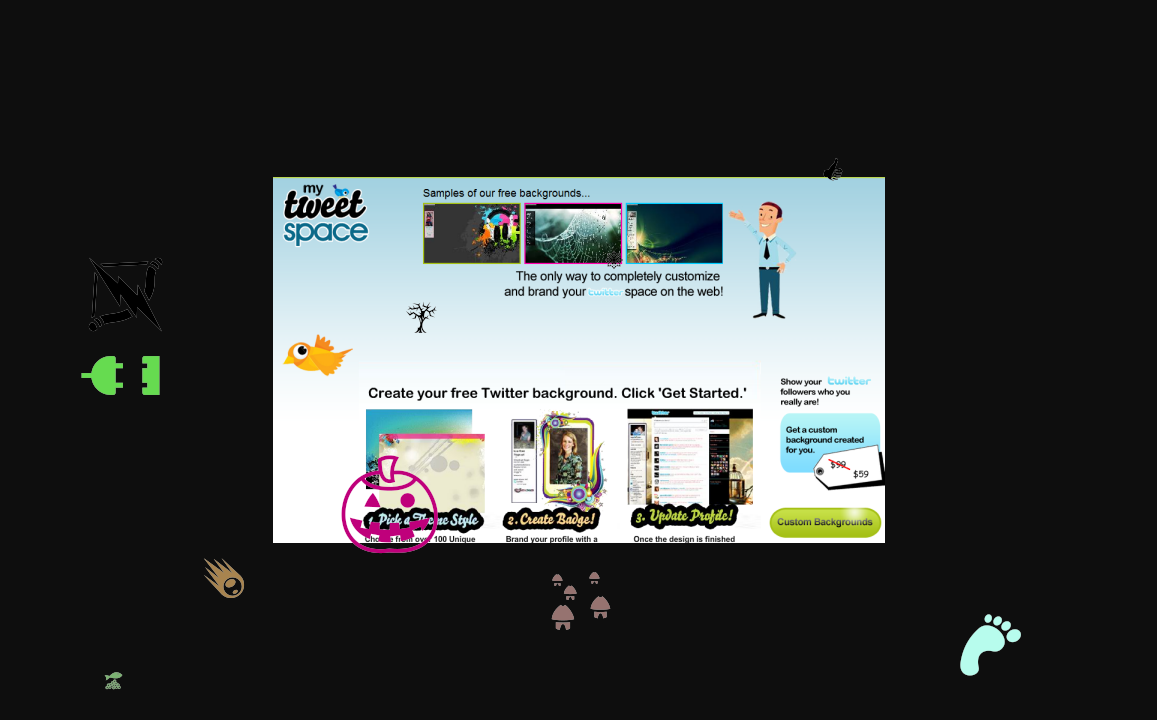  I want to click on indicates disconnected or offline status, so click(120, 375).